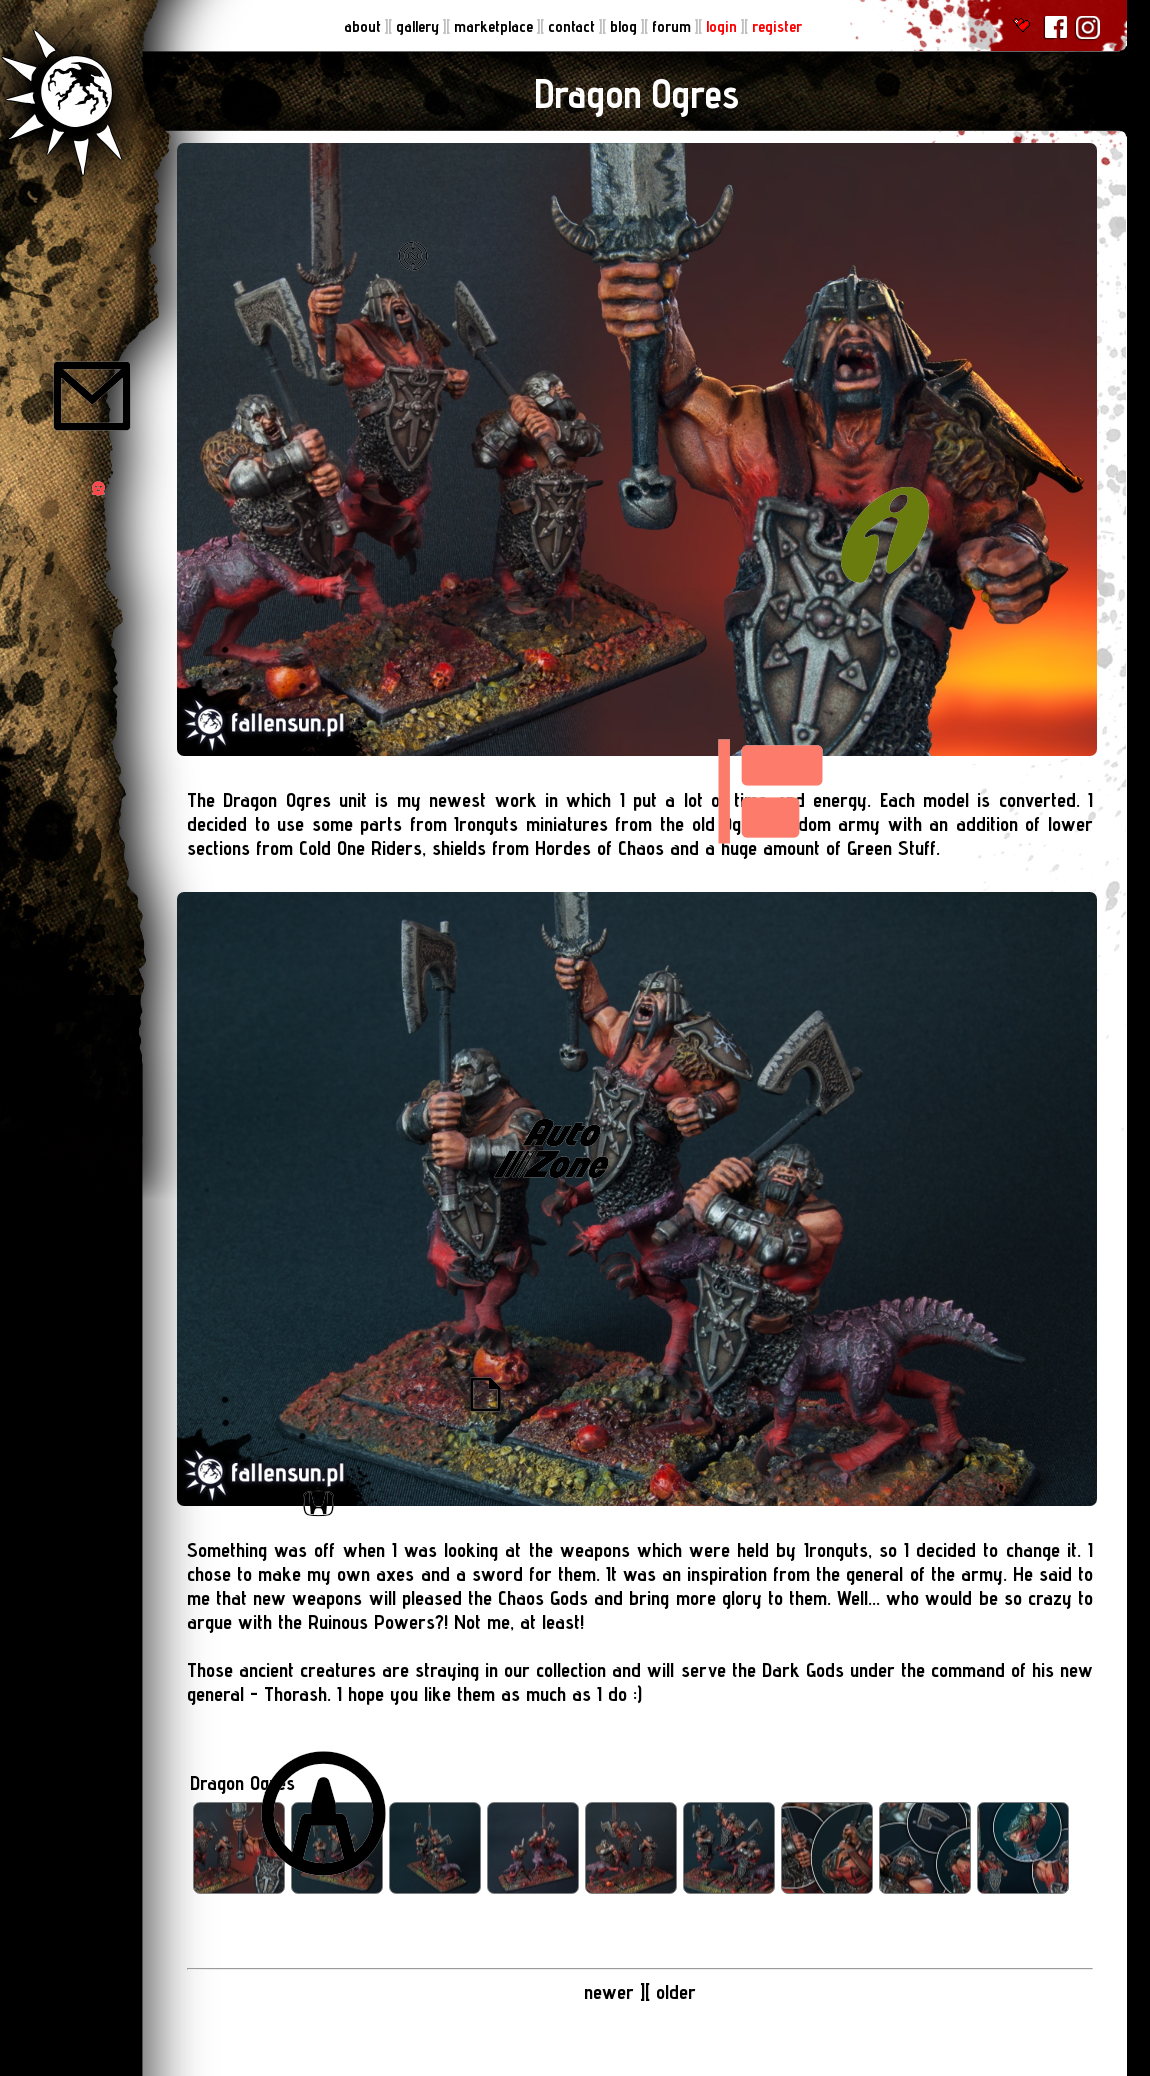  Describe the element at coordinates (318, 1503) in the screenshot. I see `Honda brand or dealership app` at that location.